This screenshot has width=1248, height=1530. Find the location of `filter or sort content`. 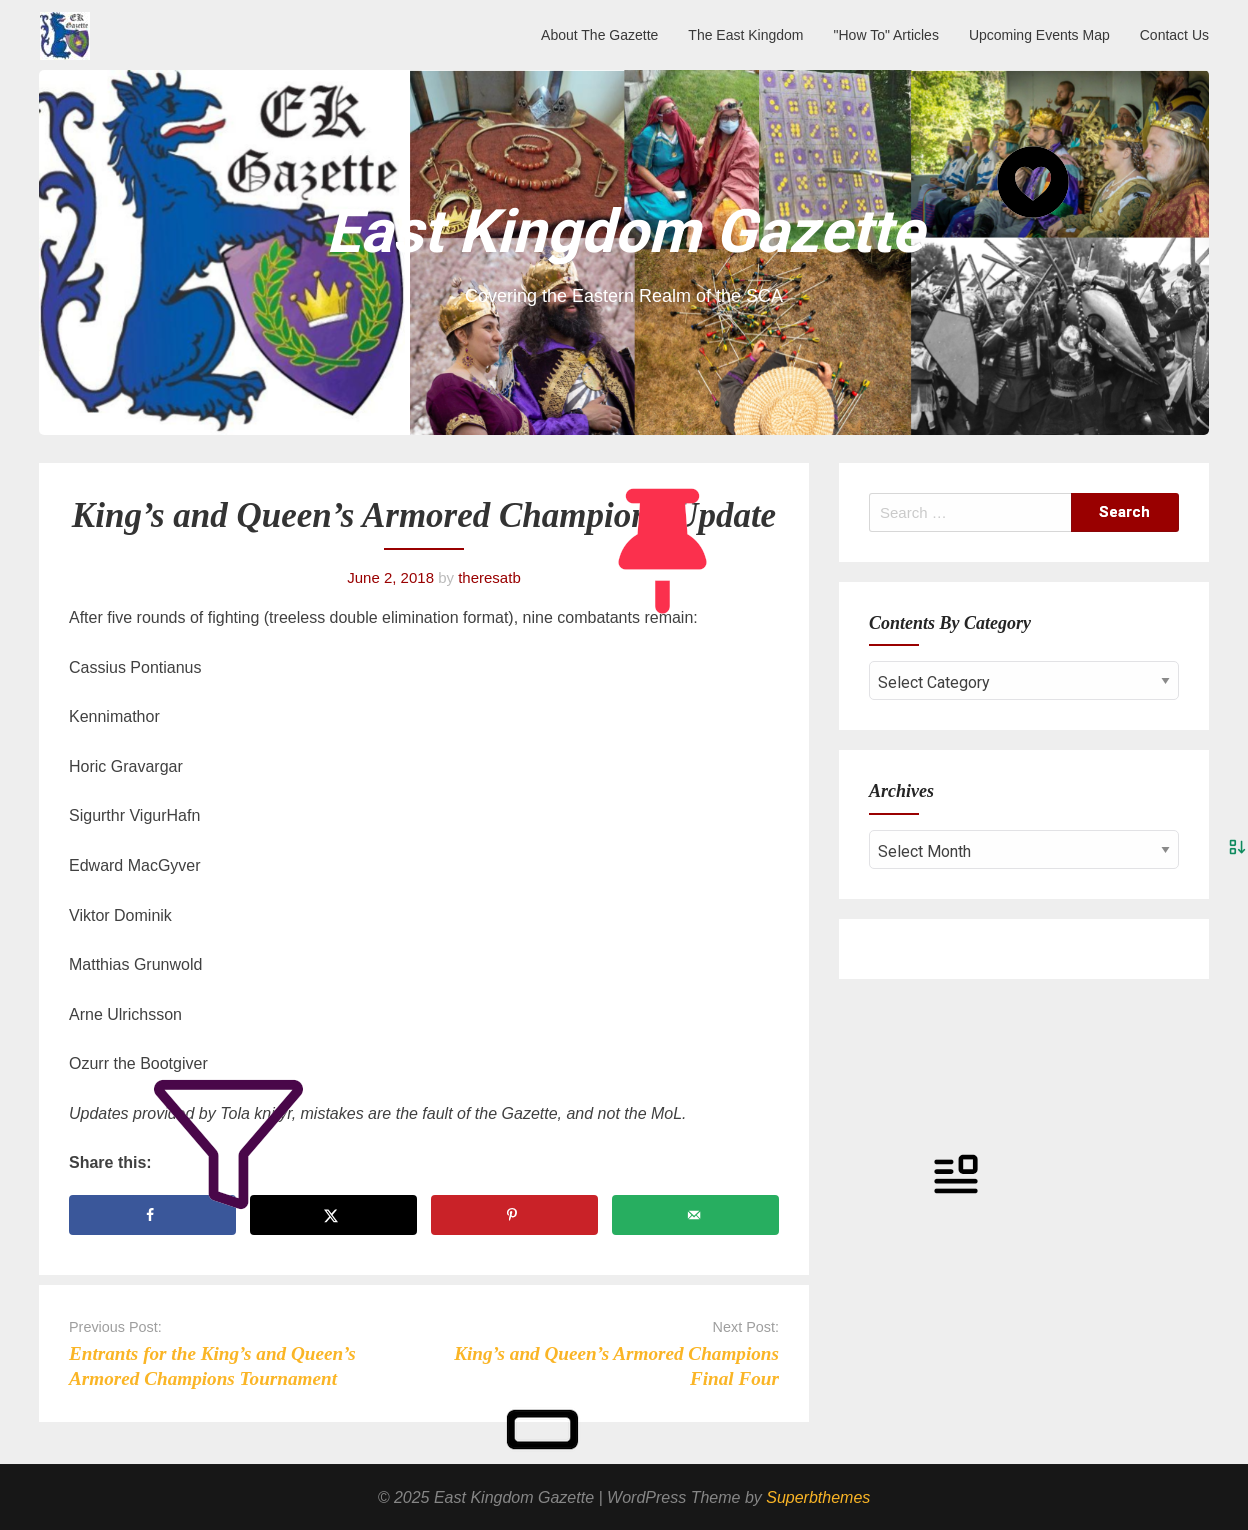

filter or sort content is located at coordinates (228, 1144).